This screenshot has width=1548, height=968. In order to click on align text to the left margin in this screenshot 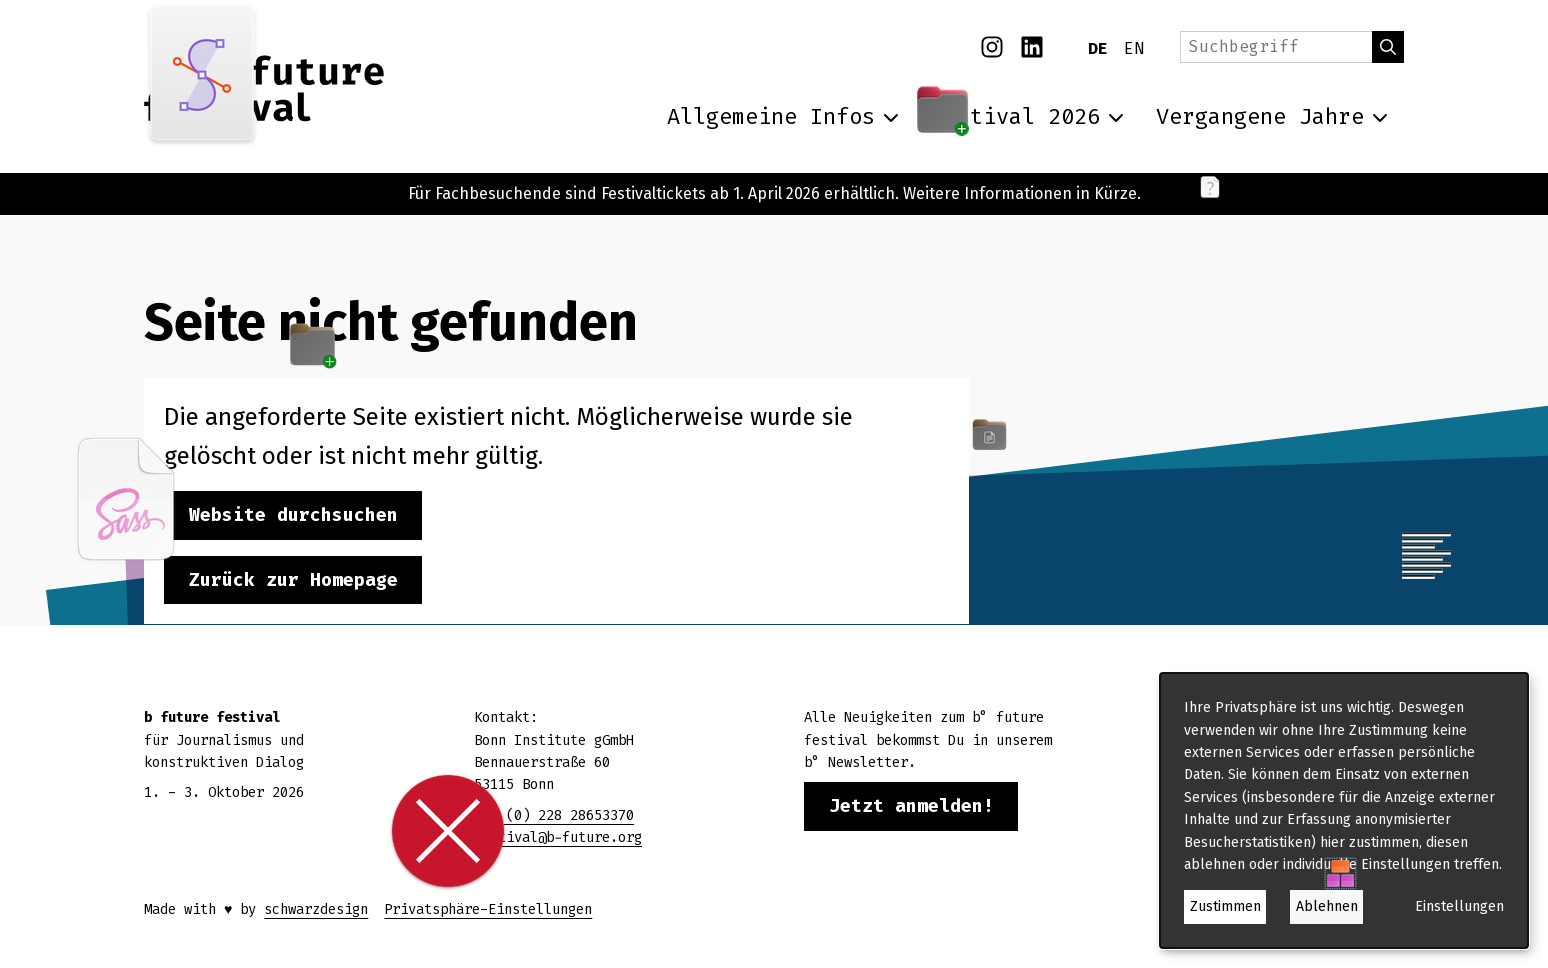, I will do `click(1426, 555)`.